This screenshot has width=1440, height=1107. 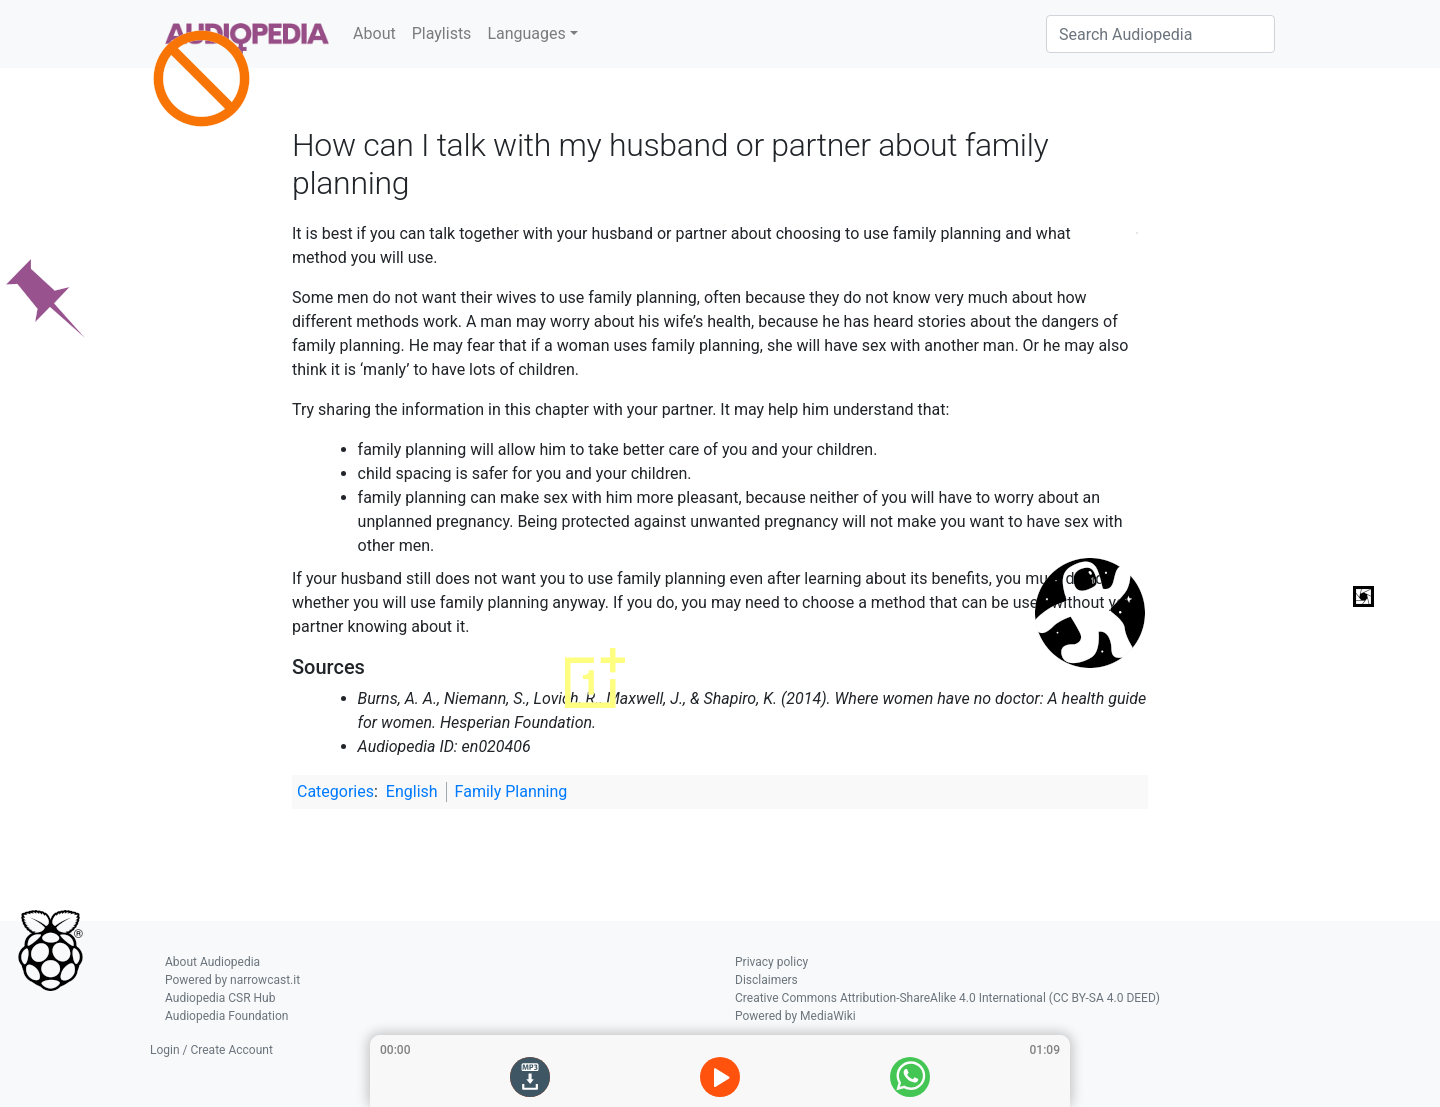 I want to click on indicates a blocked or restricted action, so click(x=201, y=78).